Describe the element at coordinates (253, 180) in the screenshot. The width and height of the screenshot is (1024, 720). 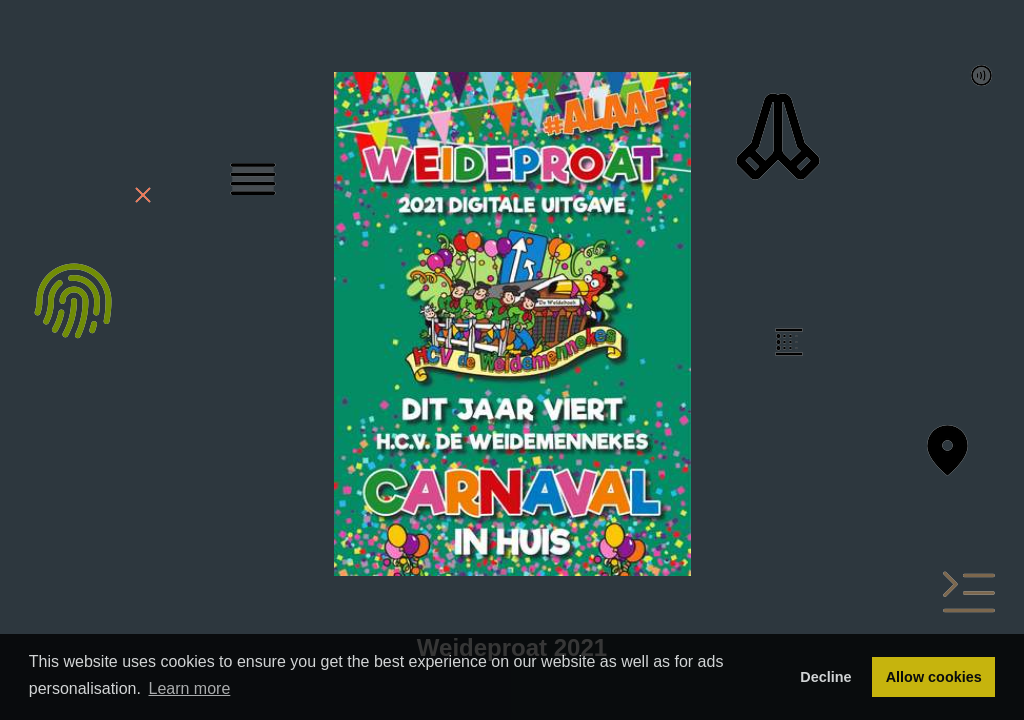
I see `justify text alignment` at that location.